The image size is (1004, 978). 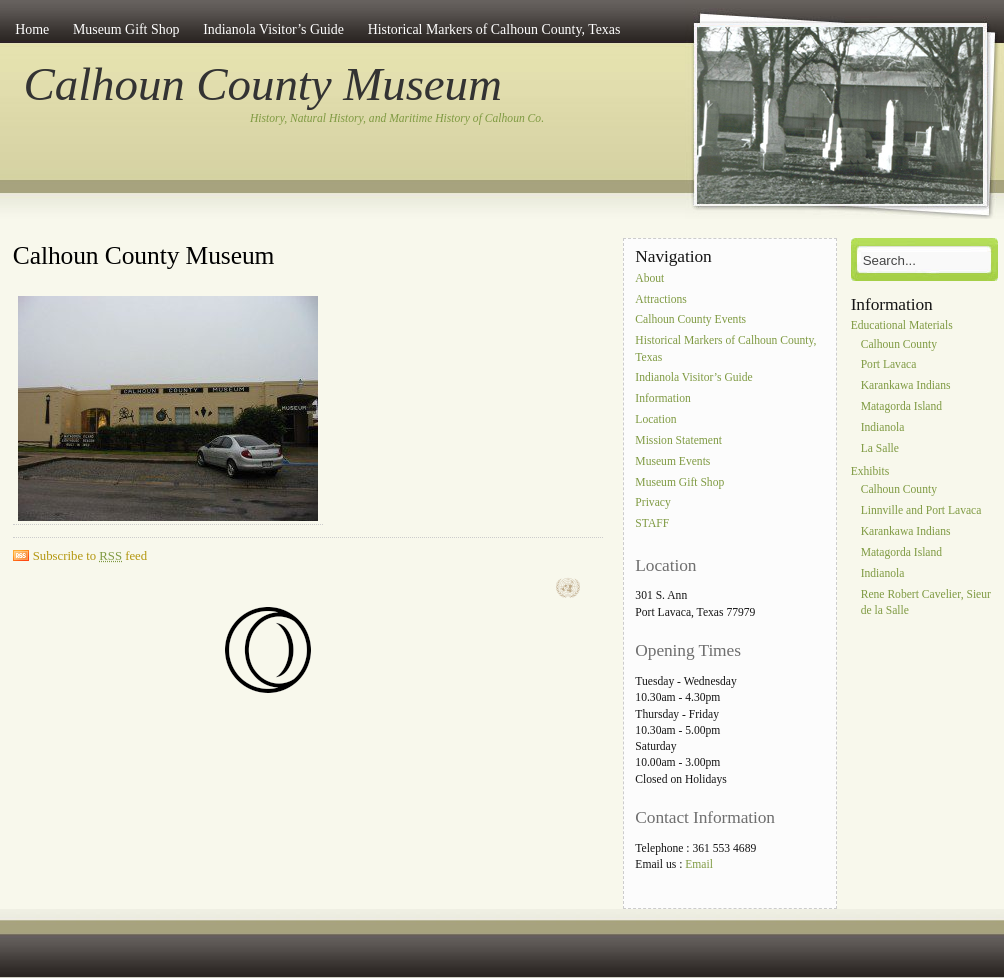 What do you see at coordinates (568, 588) in the screenshot?
I see `united nations official logo` at bounding box center [568, 588].